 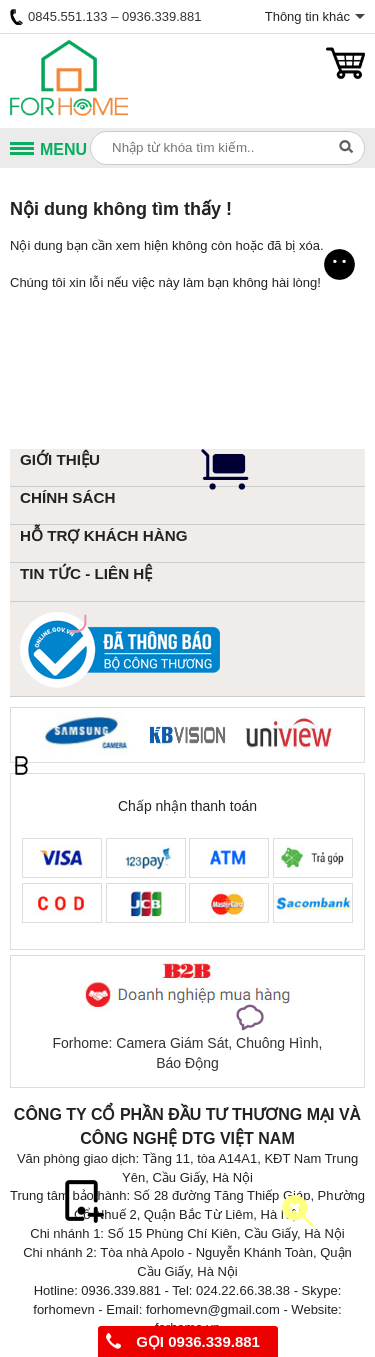 What do you see at coordinates (81, 1200) in the screenshot?
I see `add a new tablet device` at bounding box center [81, 1200].